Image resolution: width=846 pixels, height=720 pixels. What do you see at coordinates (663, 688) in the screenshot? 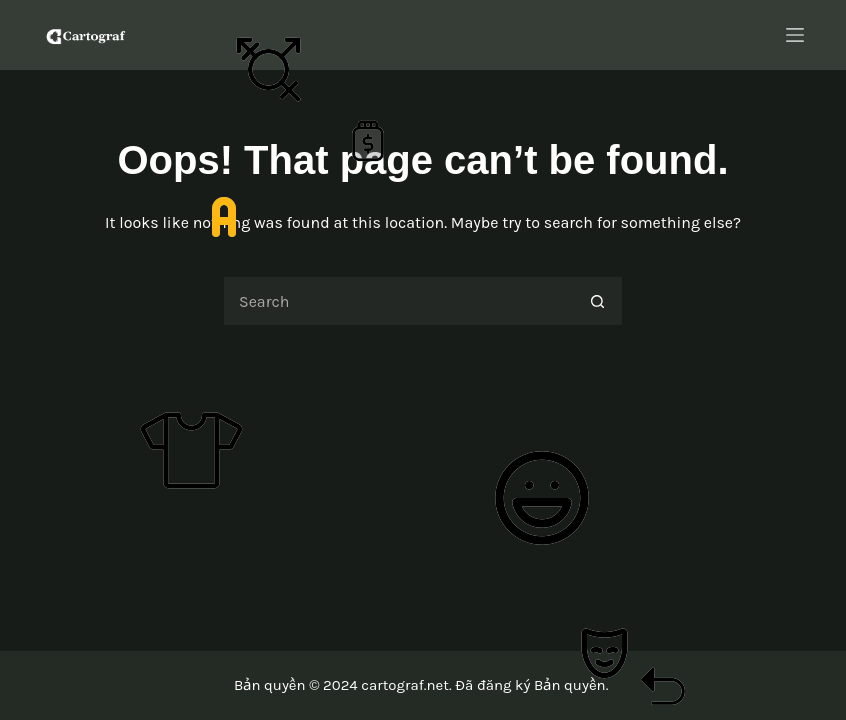
I see `undo previous action` at bounding box center [663, 688].